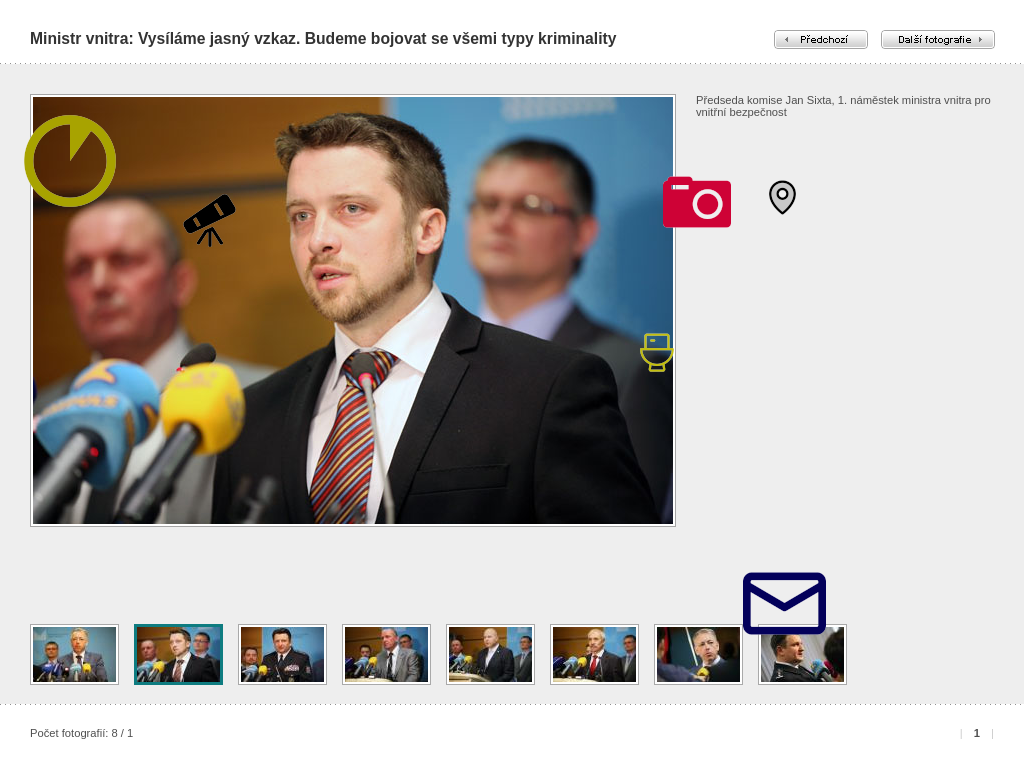 The height and width of the screenshot is (769, 1024). Describe the element at coordinates (657, 352) in the screenshot. I see `indicates restroom or bathroom location` at that location.